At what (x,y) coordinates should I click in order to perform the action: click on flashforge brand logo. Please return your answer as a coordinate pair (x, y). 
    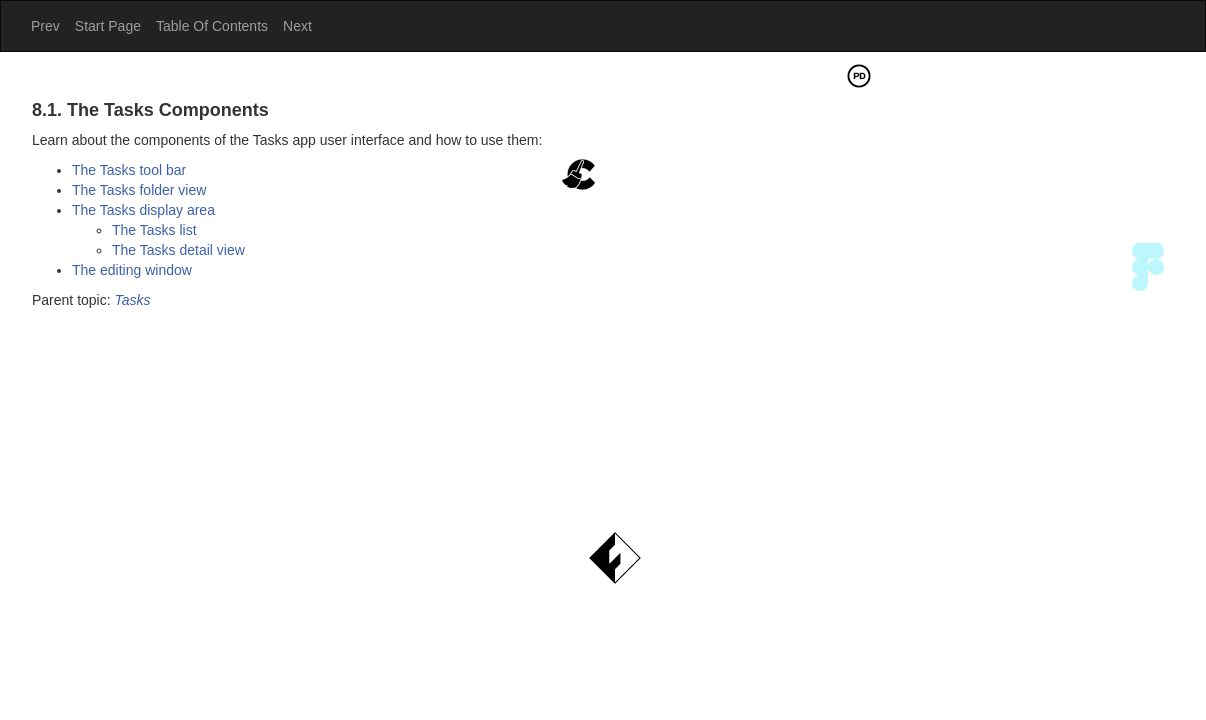
    Looking at the image, I should click on (615, 558).